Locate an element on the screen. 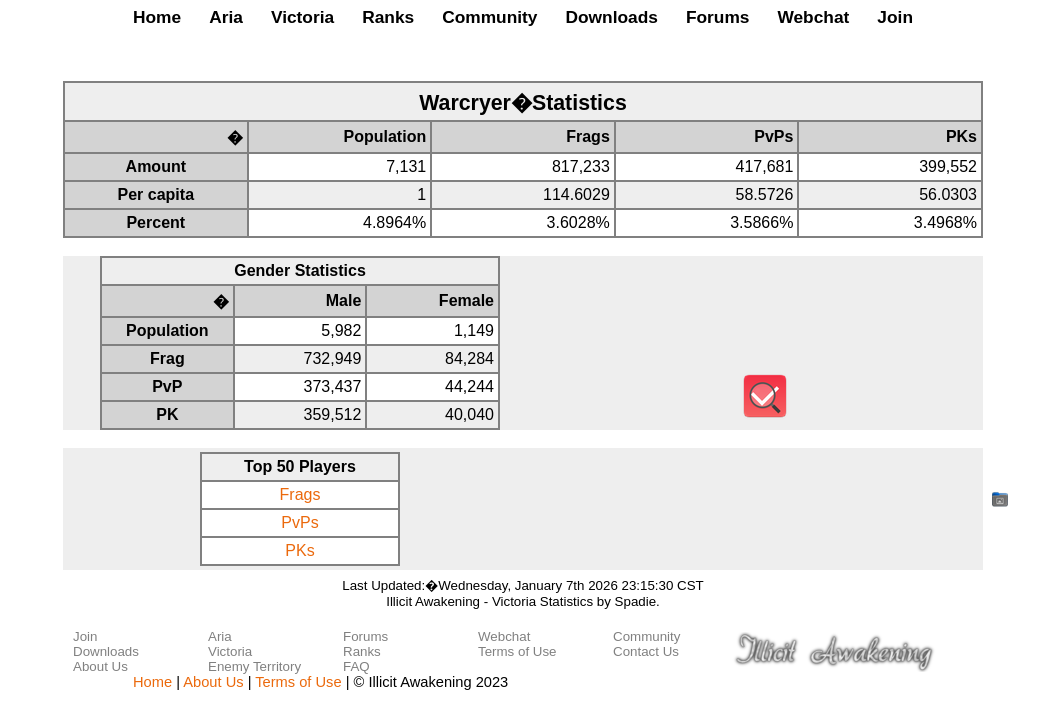 This screenshot has height=726, width=1046. open your pictures folder is located at coordinates (1000, 499).